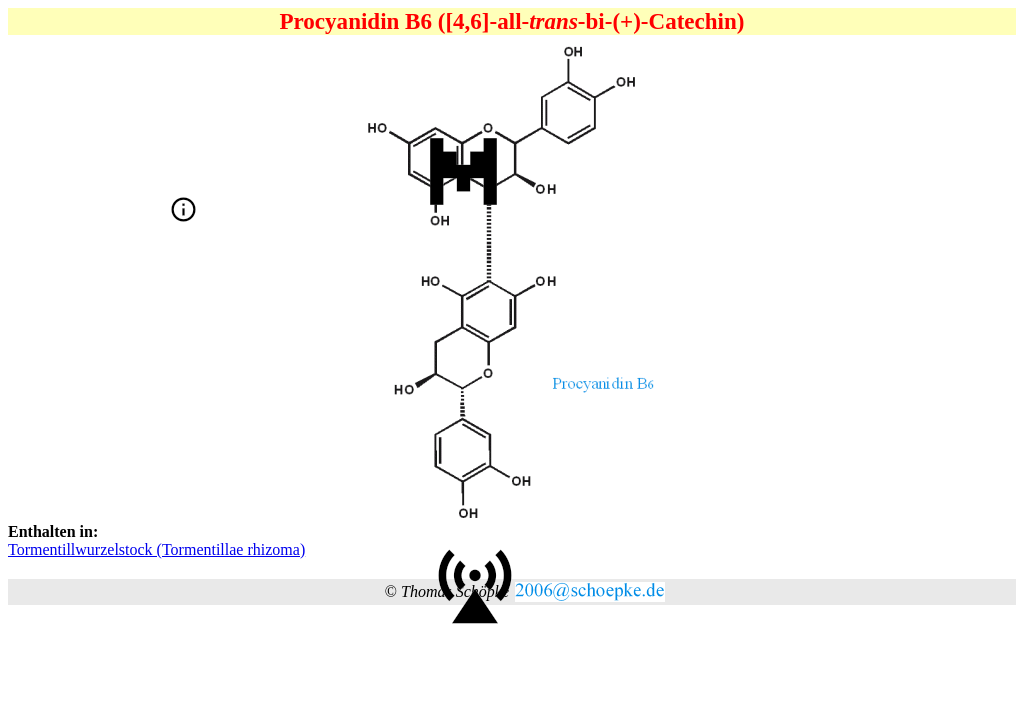 The width and height of the screenshot is (1024, 720). Describe the element at coordinates (475, 585) in the screenshot. I see `access wireless network or broadcasting settings` at that location.